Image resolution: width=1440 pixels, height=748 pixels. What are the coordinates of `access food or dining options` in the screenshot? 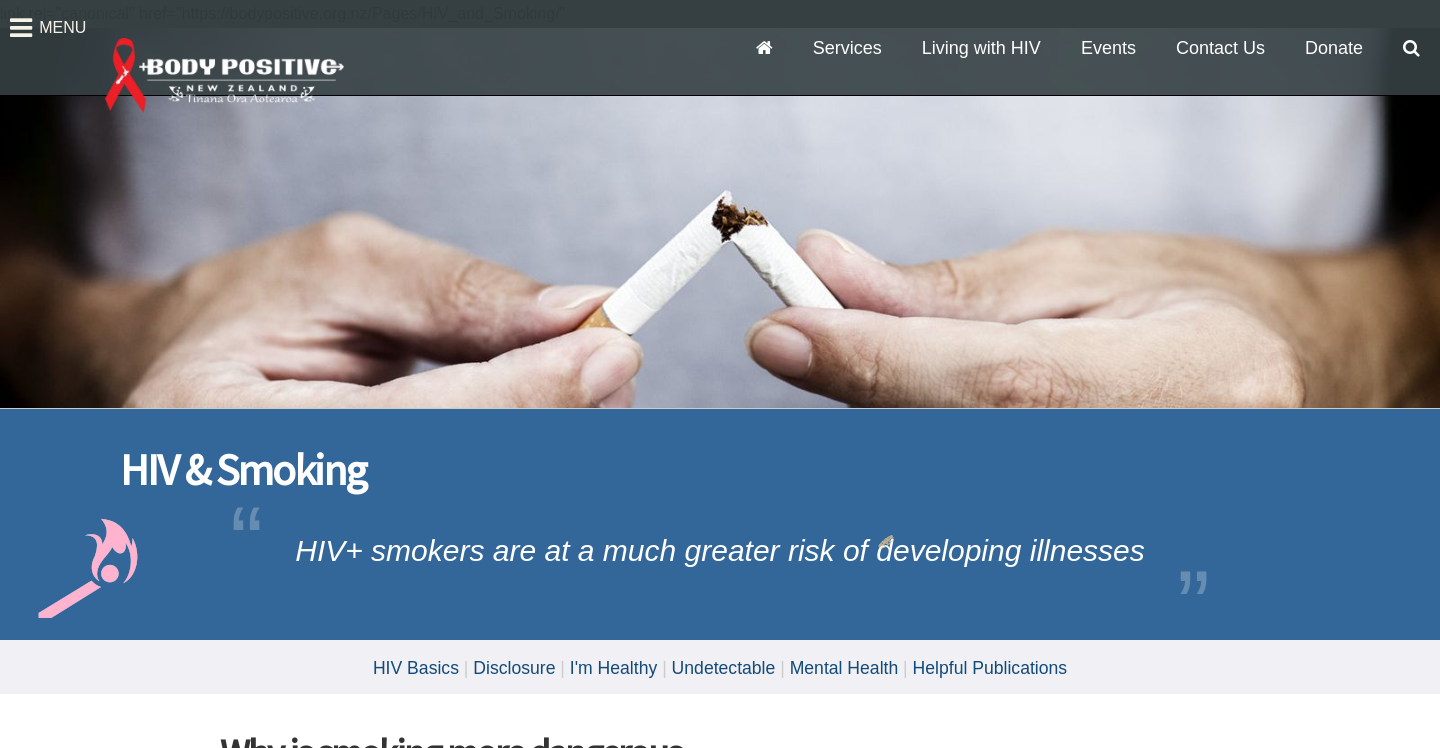 It's located at (886, 542).